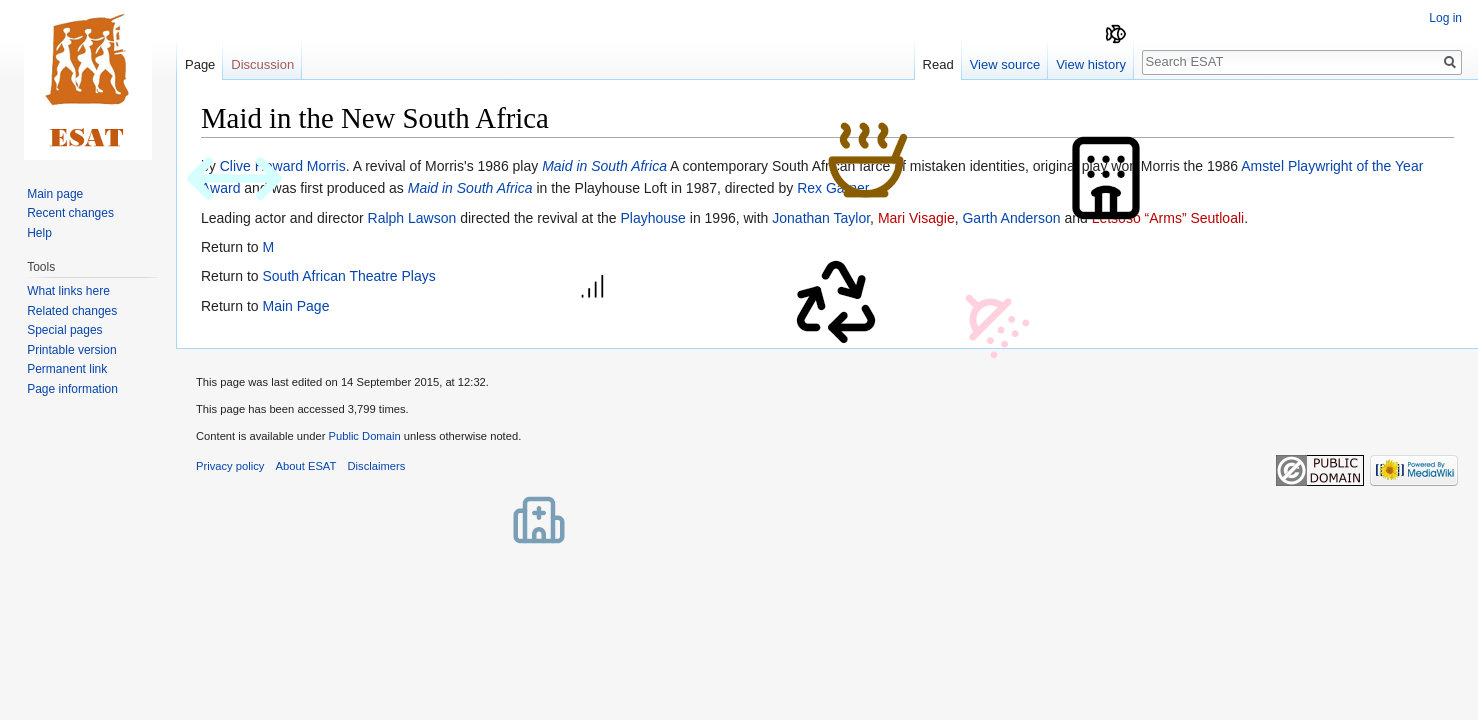 This screenshot has width=1478, height=720. I want to click on find nearby hospitals or medical facilities, so click(539, 520).